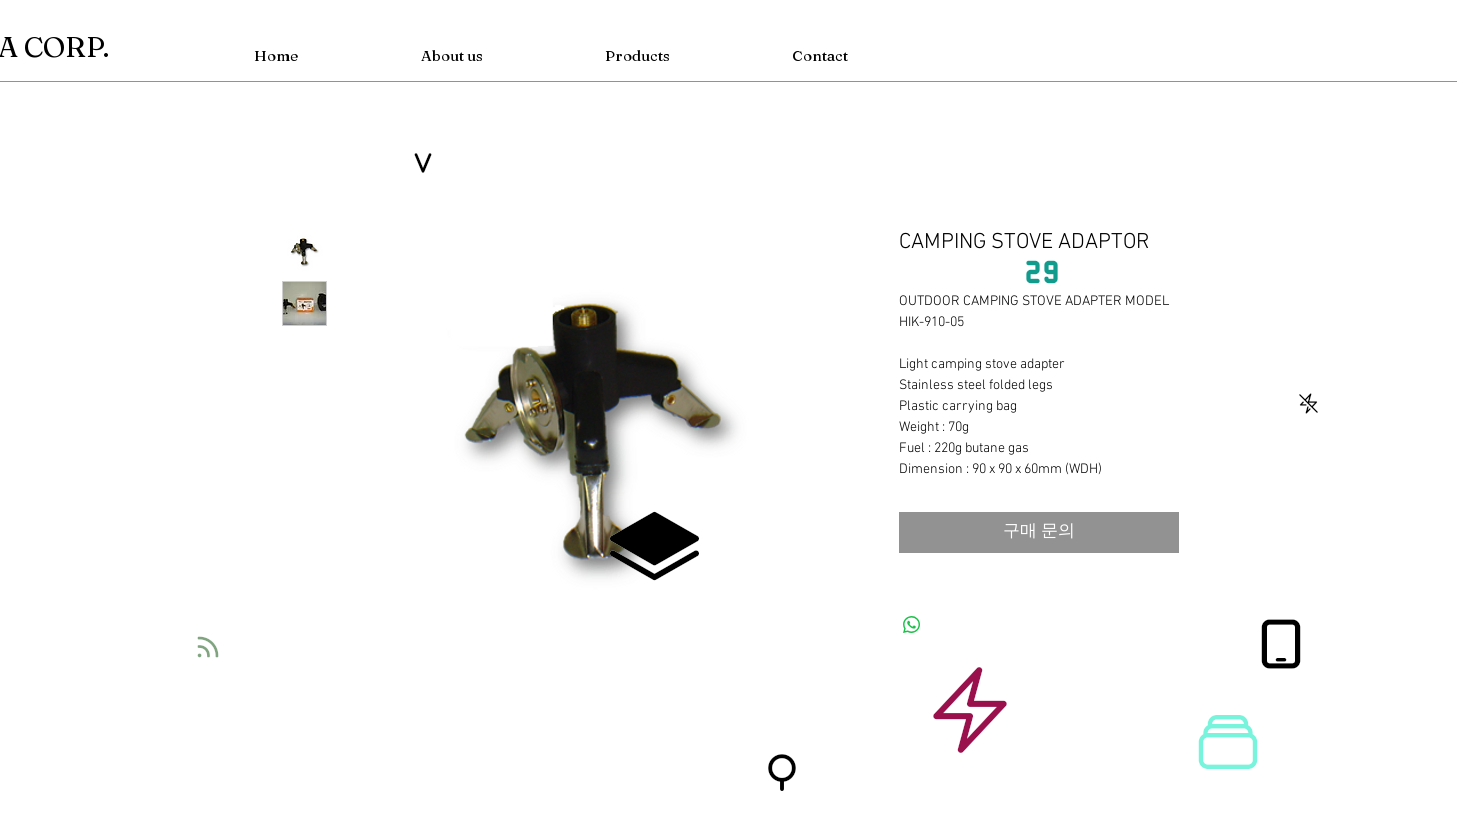 This screenshot has height=819, width=1457. I want to click on indicates lightning or electricity, so click(970, 710).